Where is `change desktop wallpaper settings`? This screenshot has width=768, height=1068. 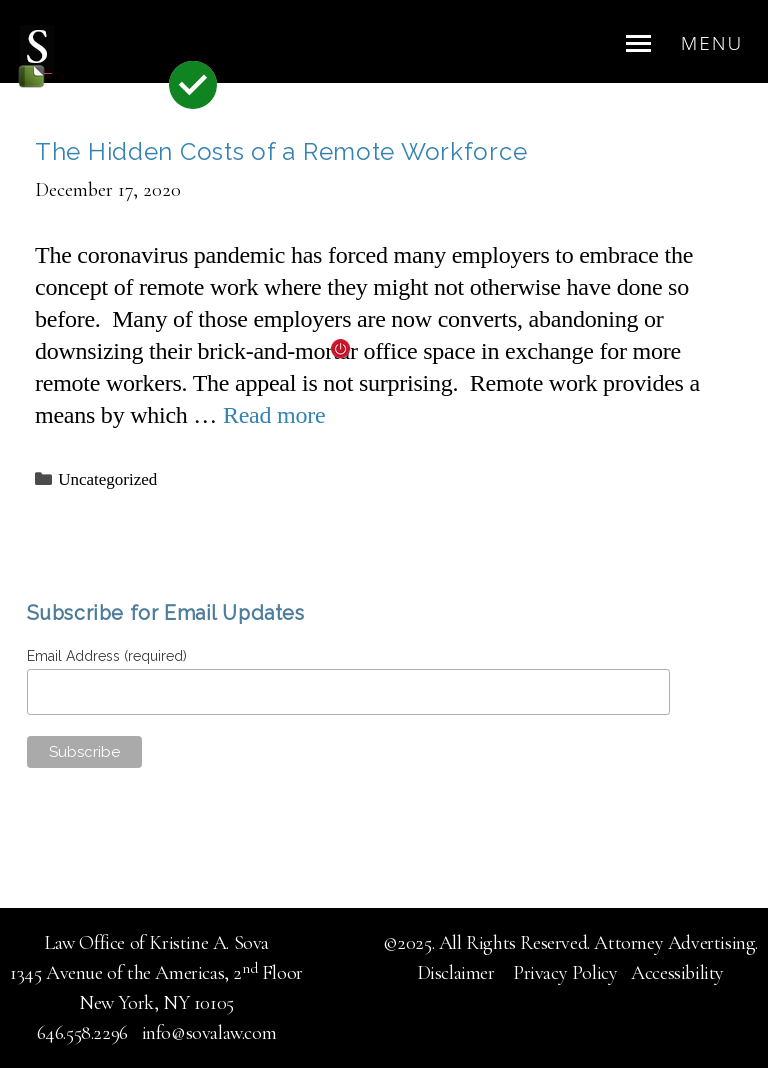 change desktop wallpaper settings is located at coordinates (31, 75).